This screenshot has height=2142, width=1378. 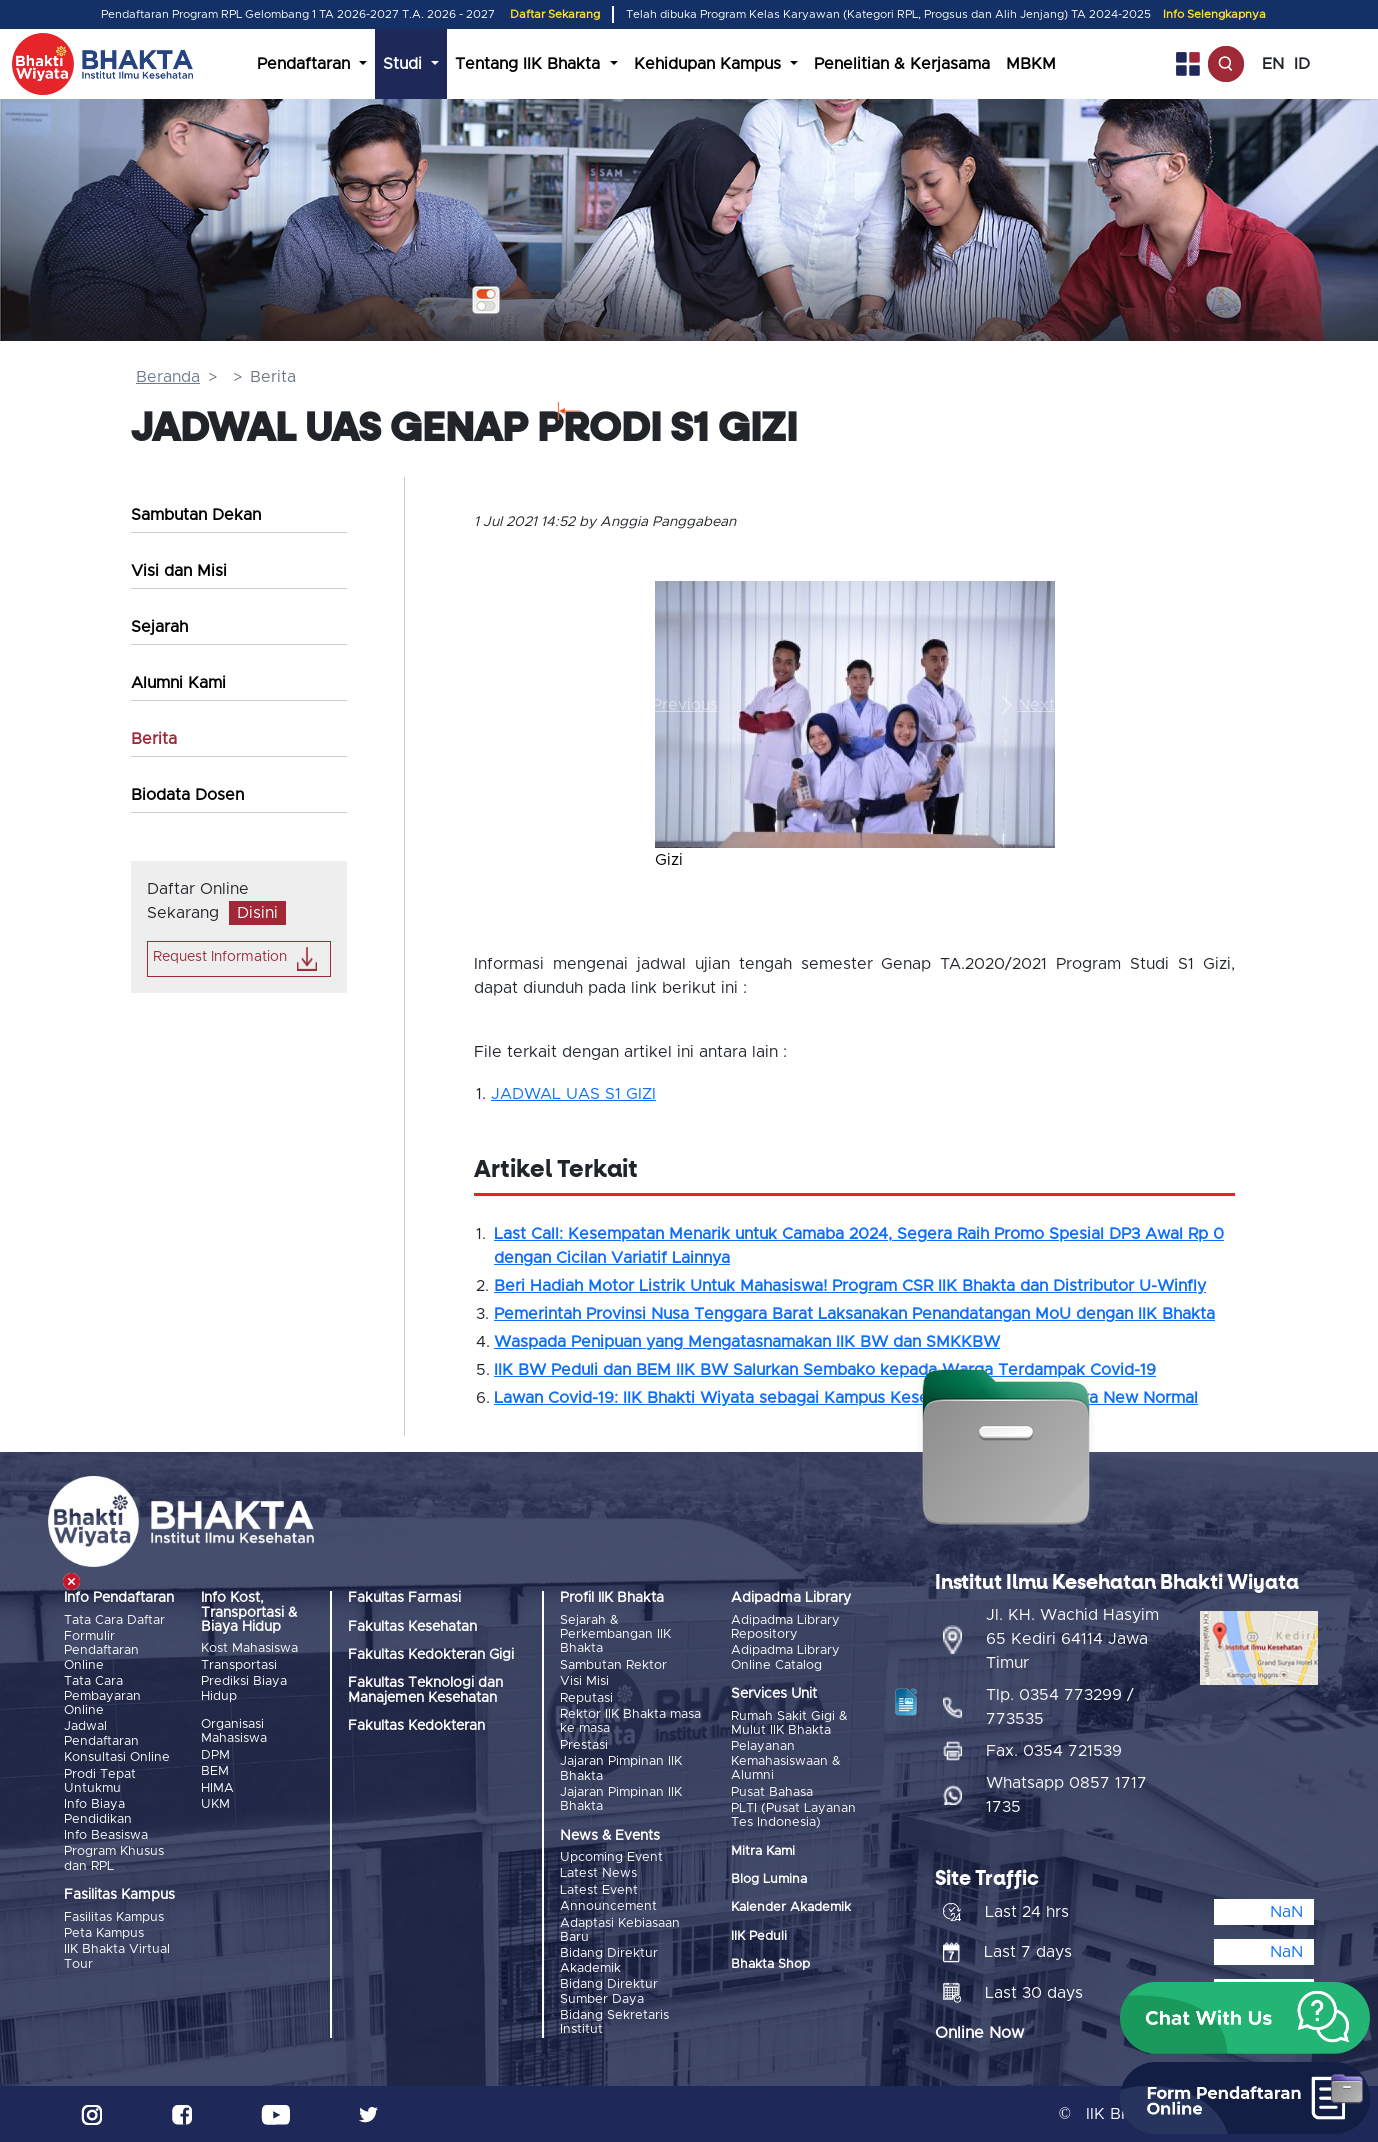 I want to click on open libreoffice writer application, so click(x=906, y=1702).